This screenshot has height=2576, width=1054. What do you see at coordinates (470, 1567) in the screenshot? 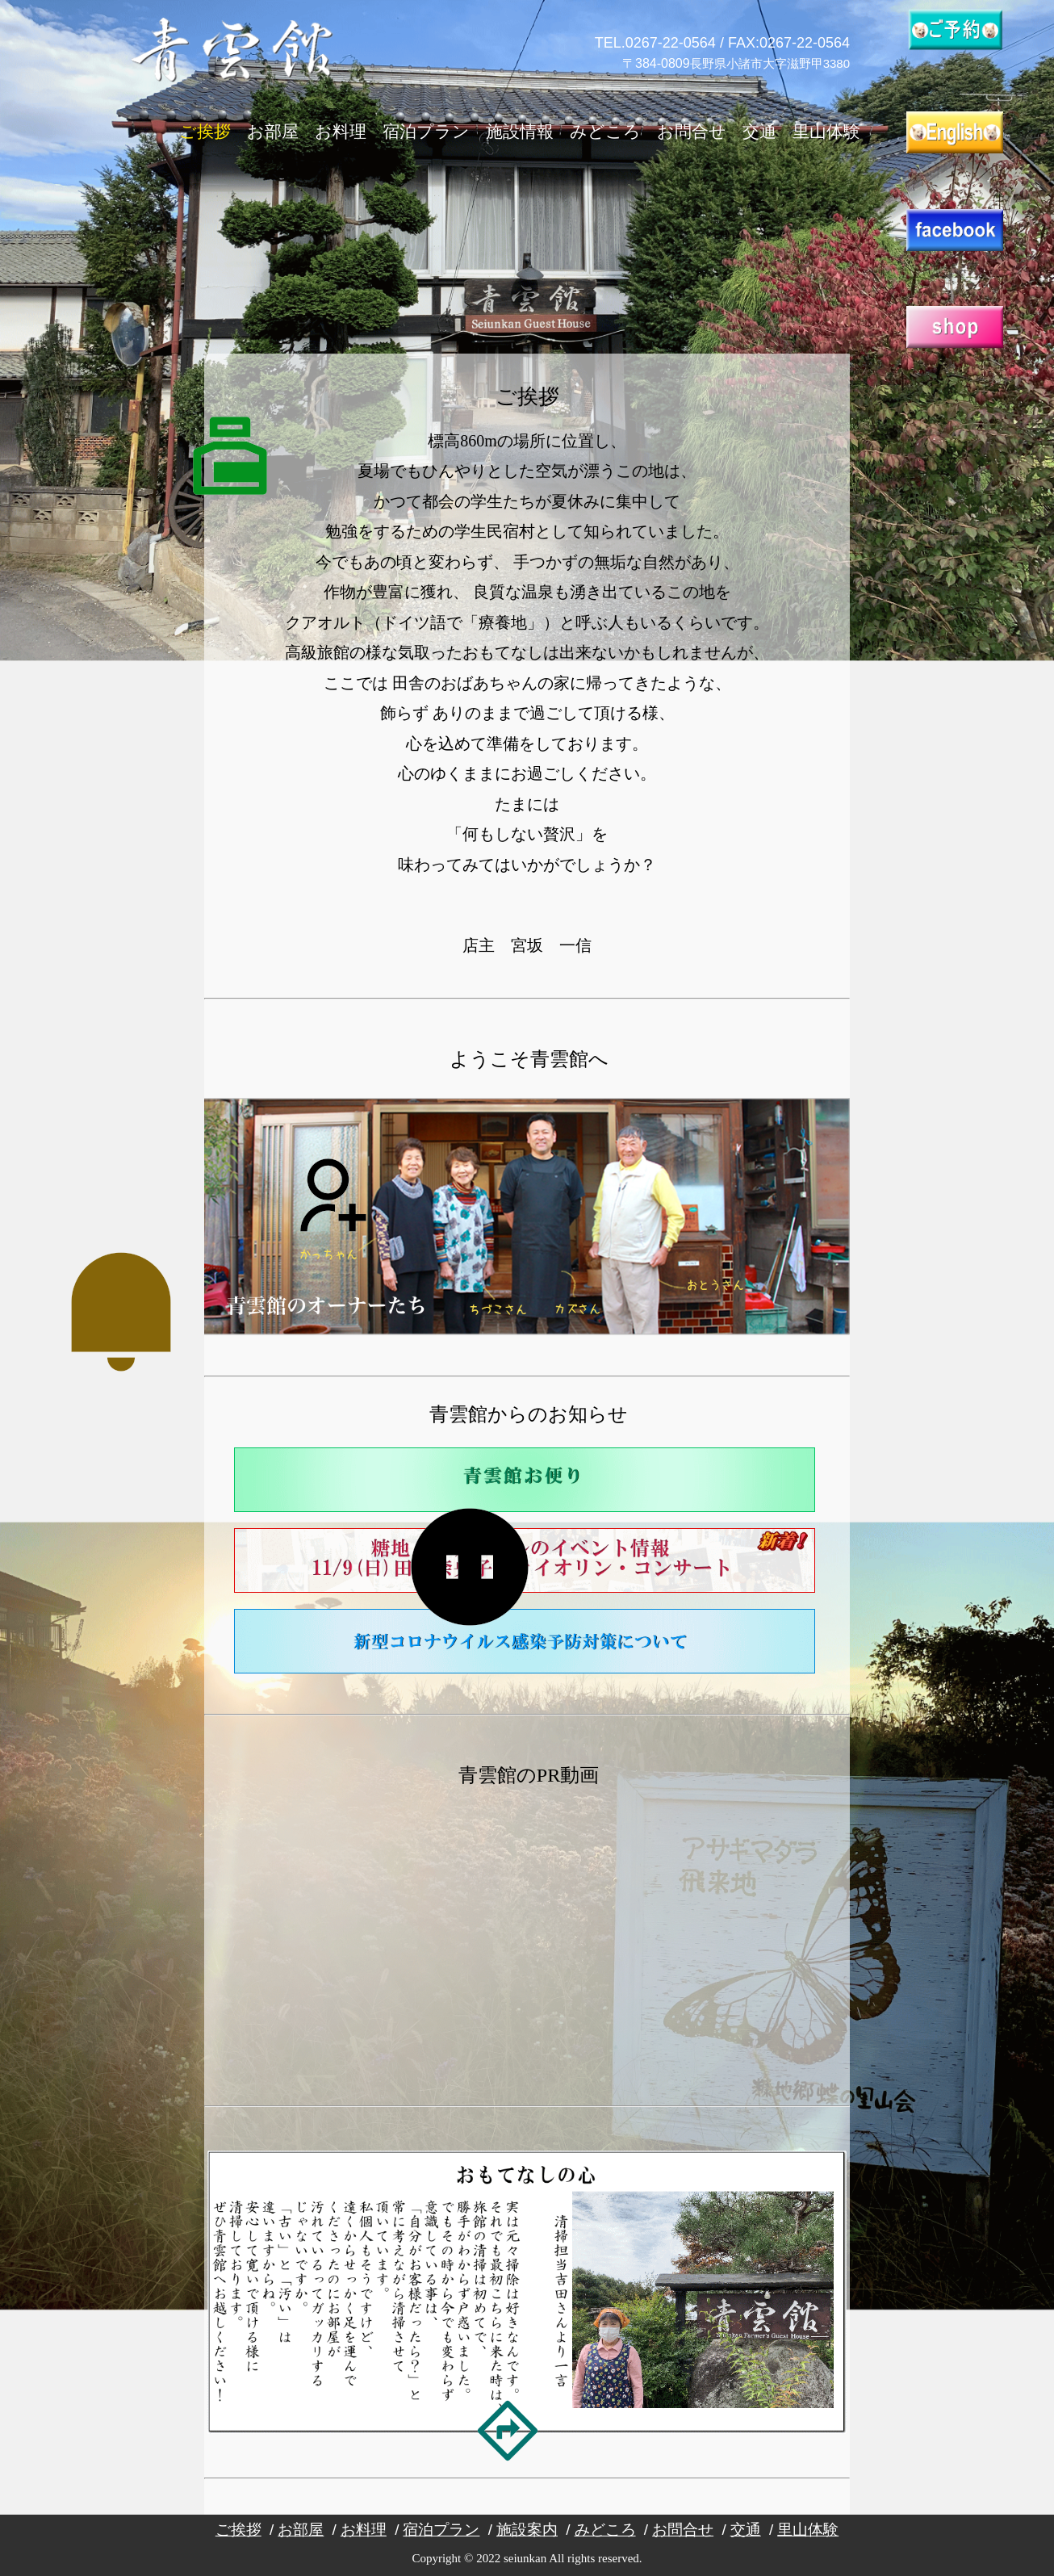
I see `electrical outlet or power source indicator` at bounding box center [470, 1567].